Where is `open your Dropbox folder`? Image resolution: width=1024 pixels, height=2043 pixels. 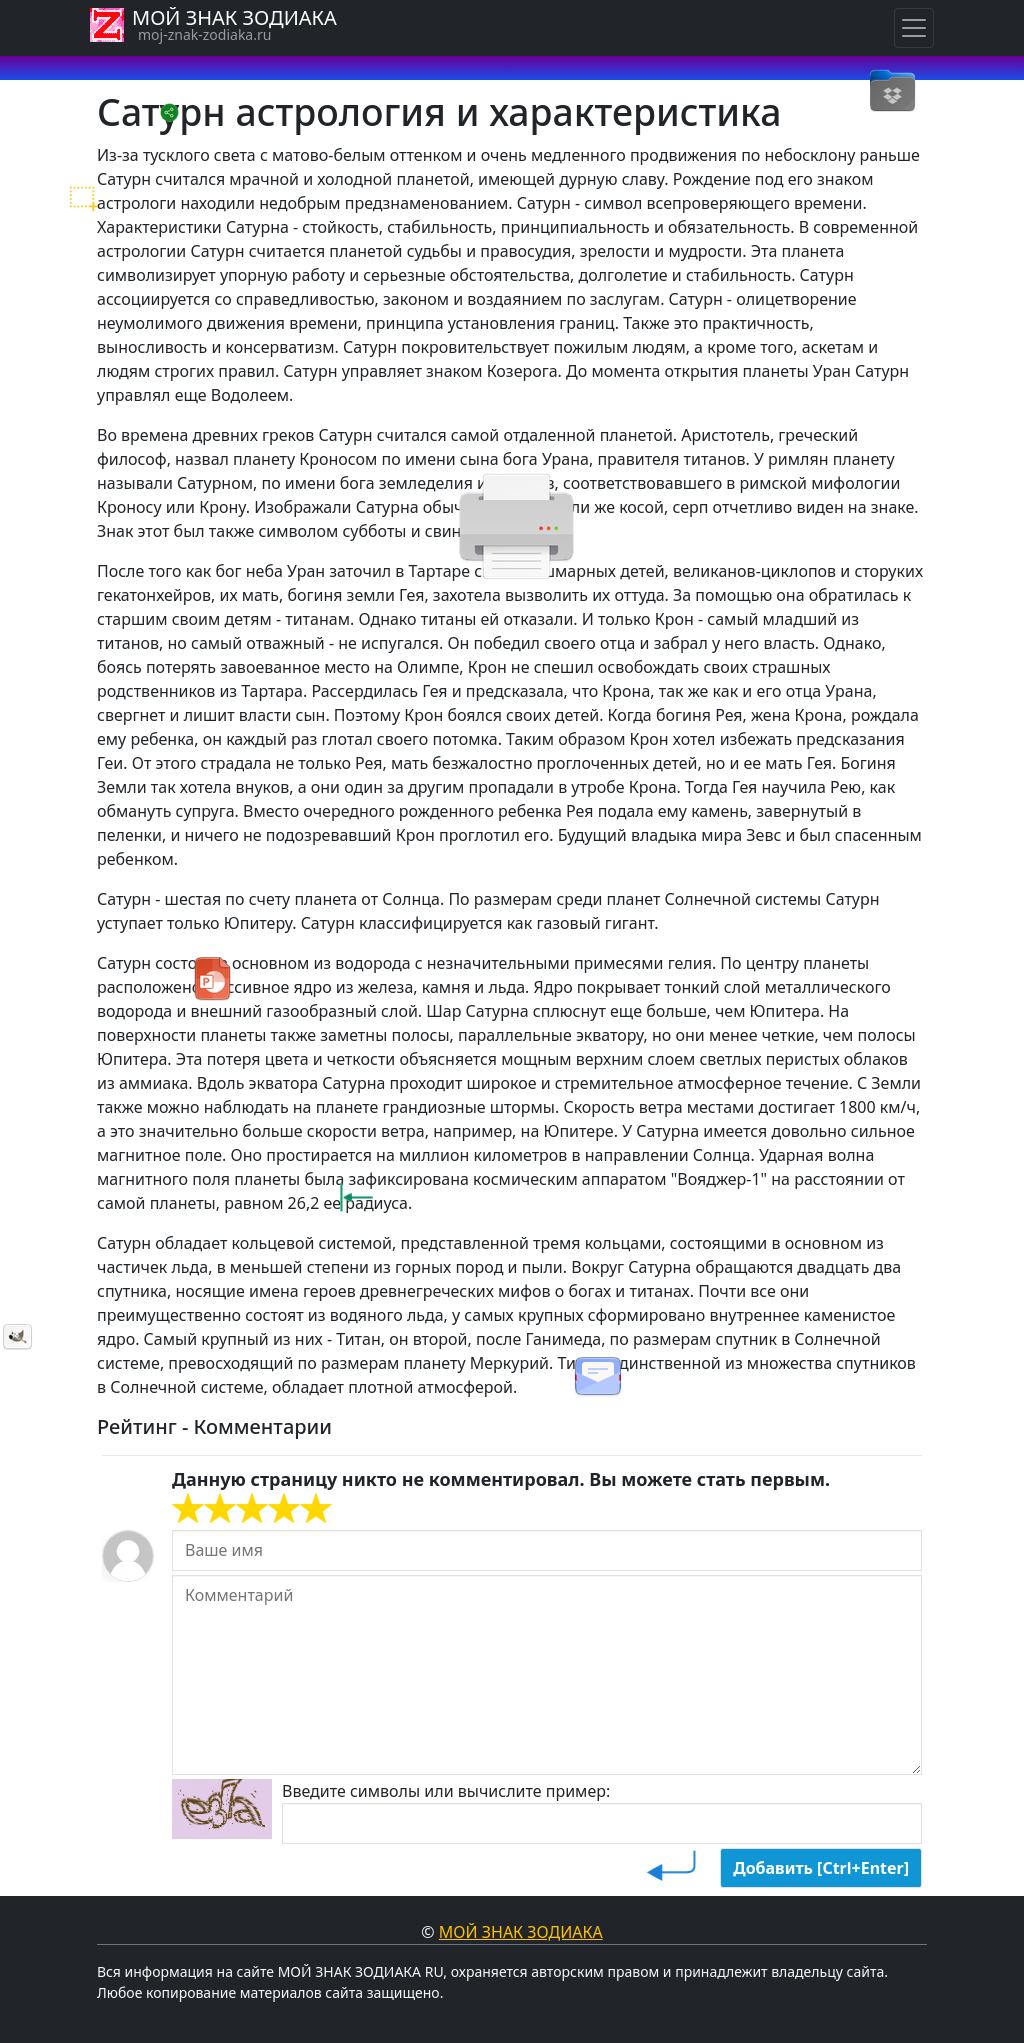 open your Dropbox folder is located at coordinates (892, 90).